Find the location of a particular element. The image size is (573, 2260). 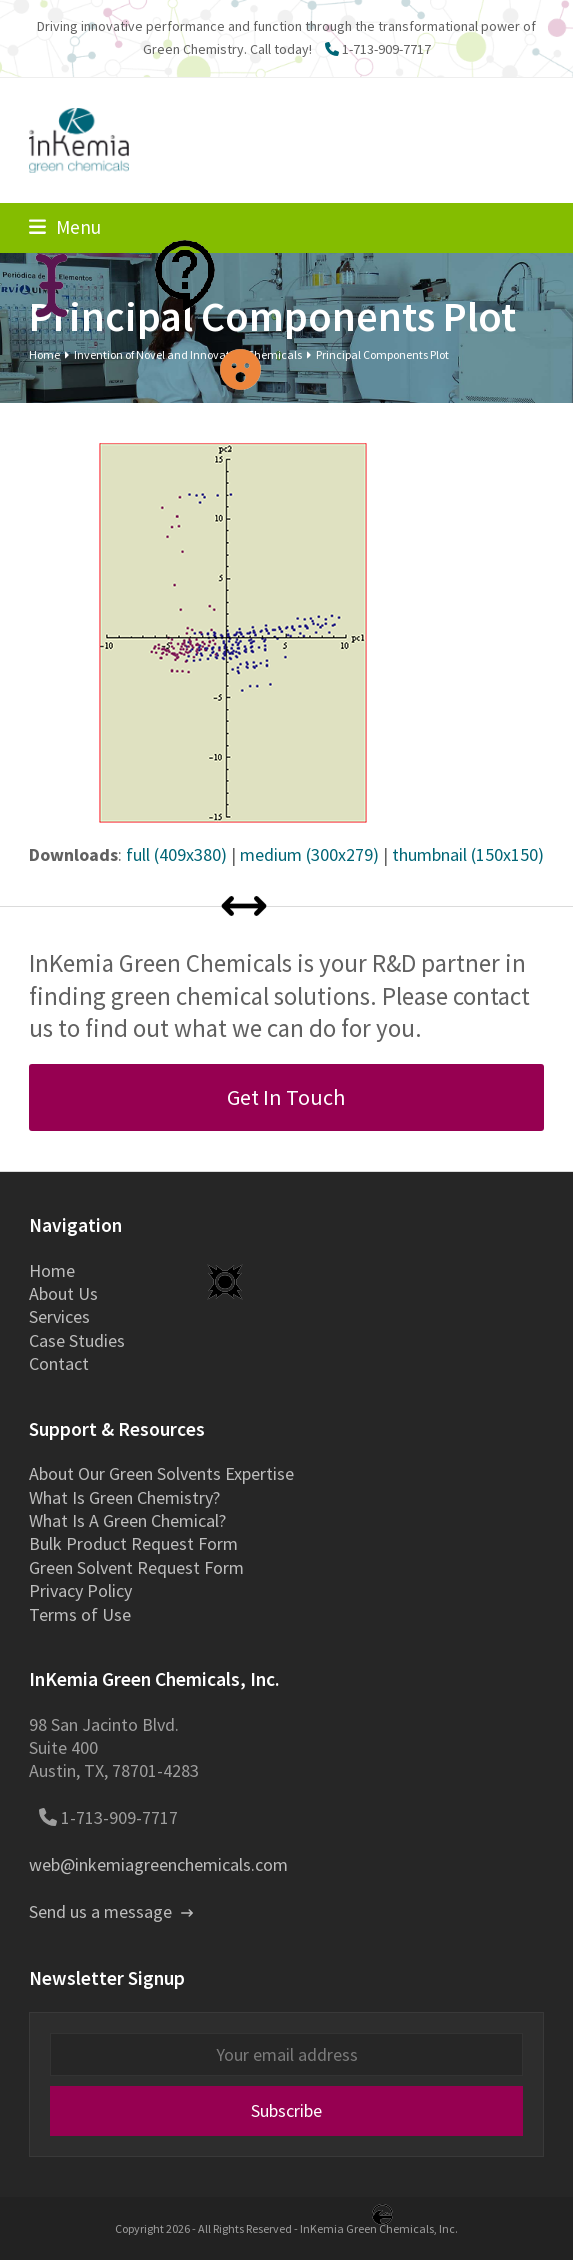

contact customer support is located at coordinates (186, 274).